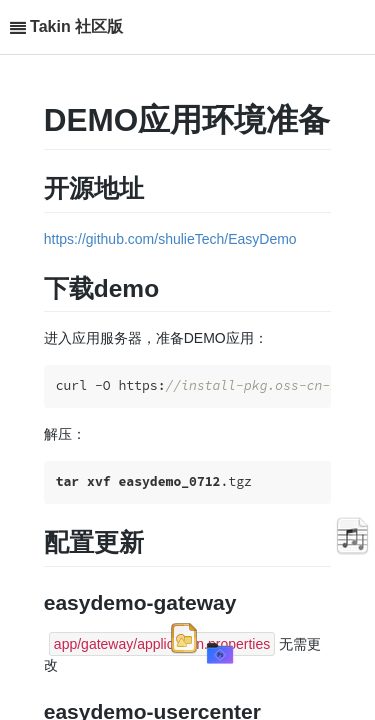 Image resolution: width=375 pixels, height=720 pixels. I want to click on open a libreoffice draw document, so click(184, 638).